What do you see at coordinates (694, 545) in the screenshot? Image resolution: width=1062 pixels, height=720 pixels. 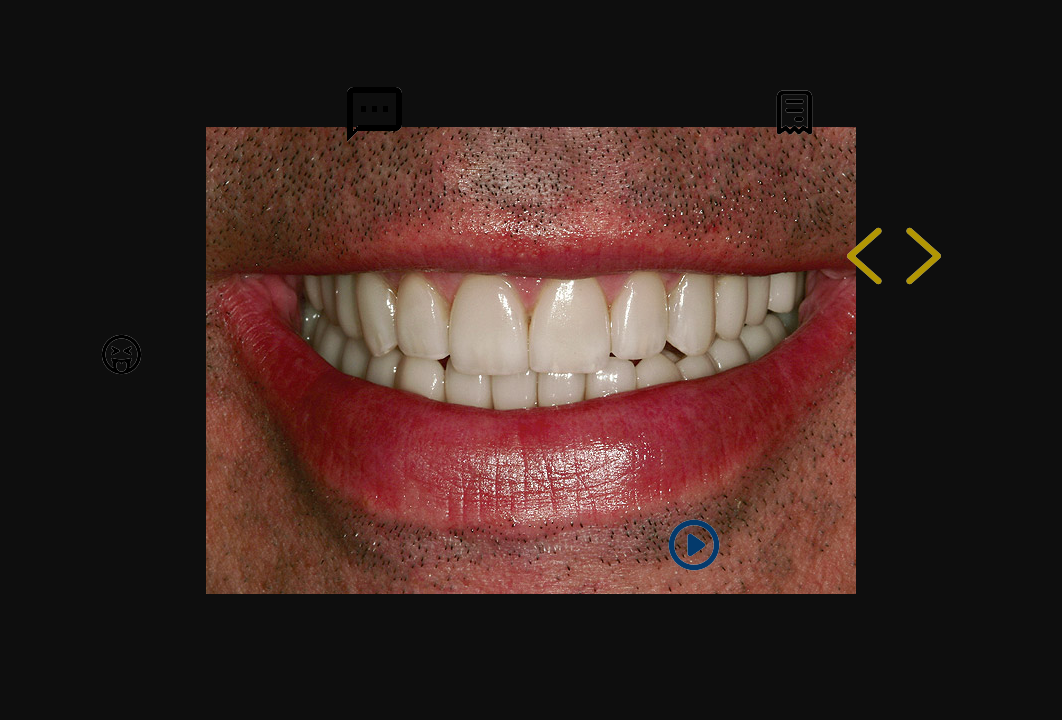 I see `play media or video content` at bounding box center [694, 545].